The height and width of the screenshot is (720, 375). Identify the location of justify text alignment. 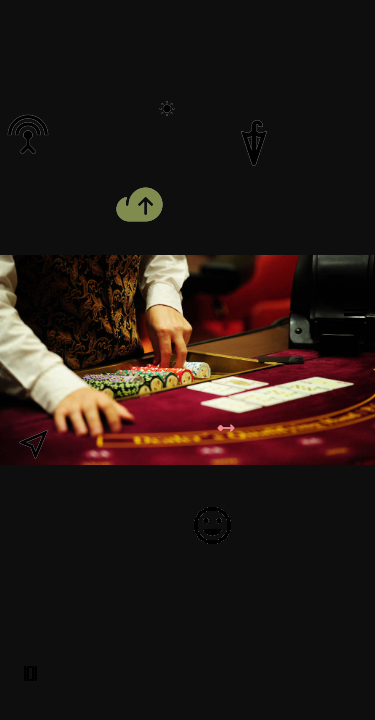
(354, 319).